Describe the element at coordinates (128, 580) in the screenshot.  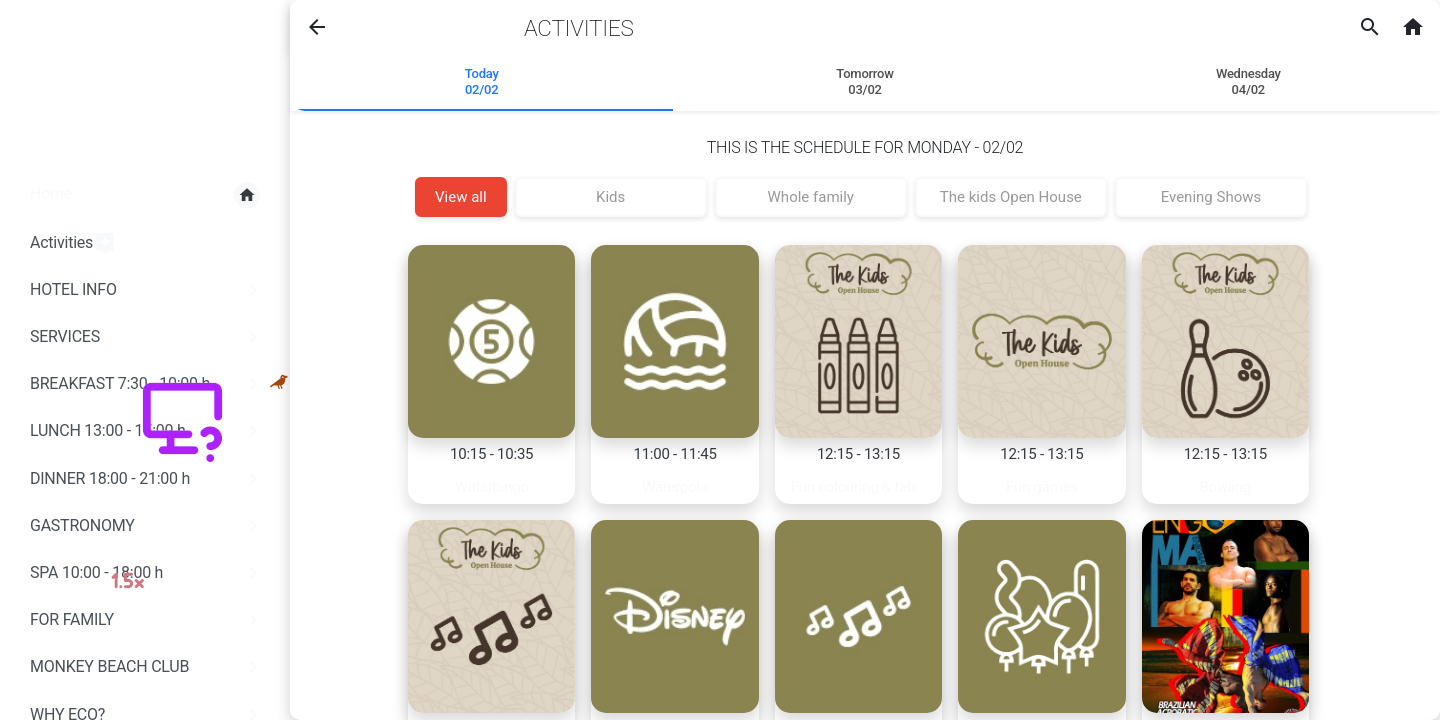
I see `set playback speed to 1.5x` at that location.